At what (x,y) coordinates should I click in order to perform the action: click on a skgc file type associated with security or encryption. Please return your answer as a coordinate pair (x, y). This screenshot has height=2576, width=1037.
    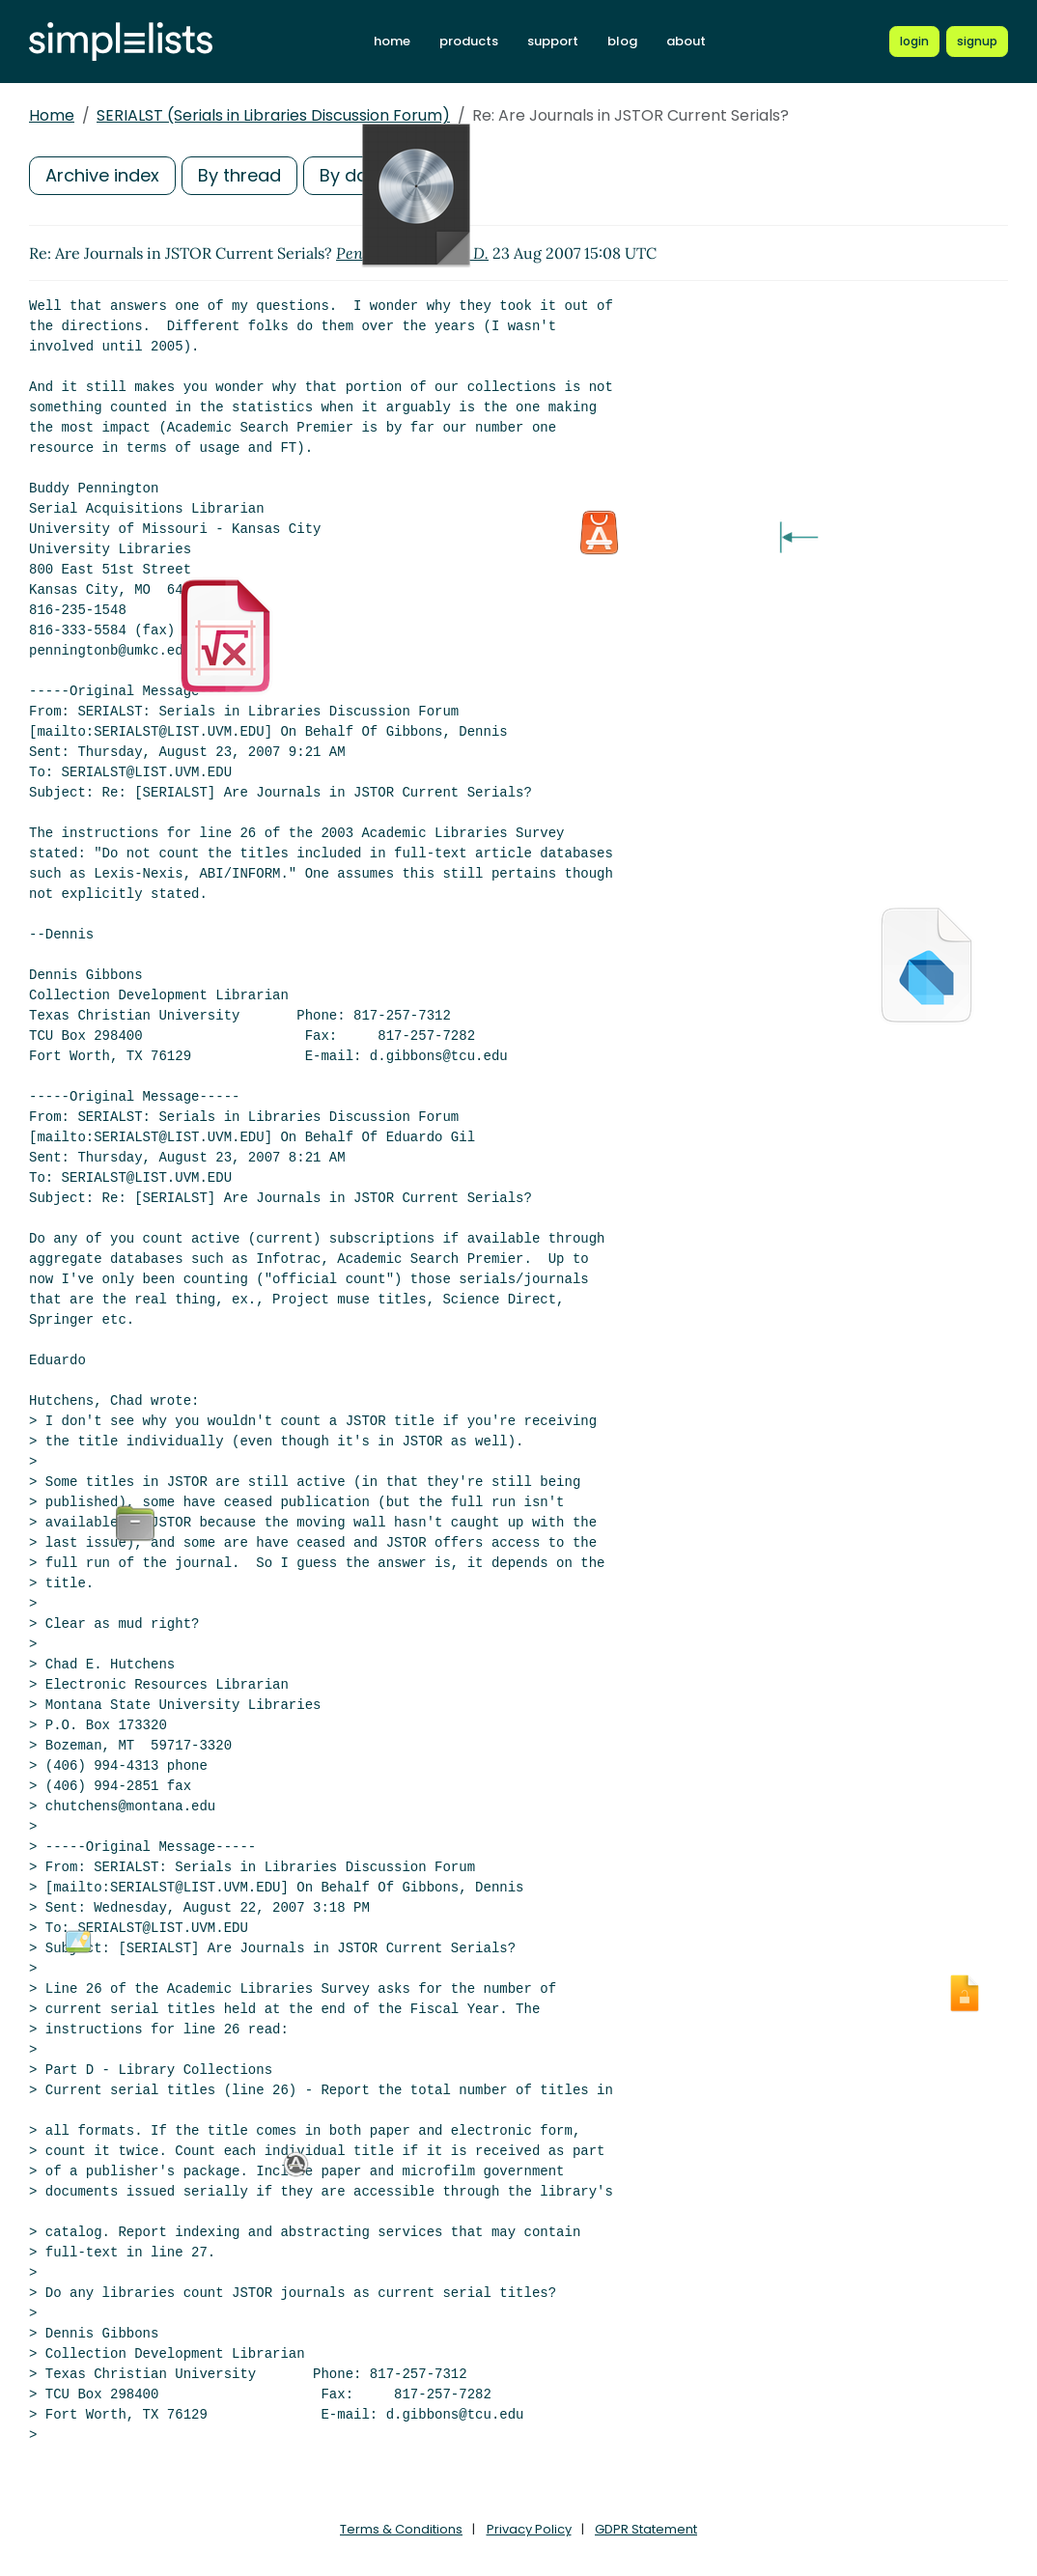
    Looking at the image, I should click on (965, 1994).